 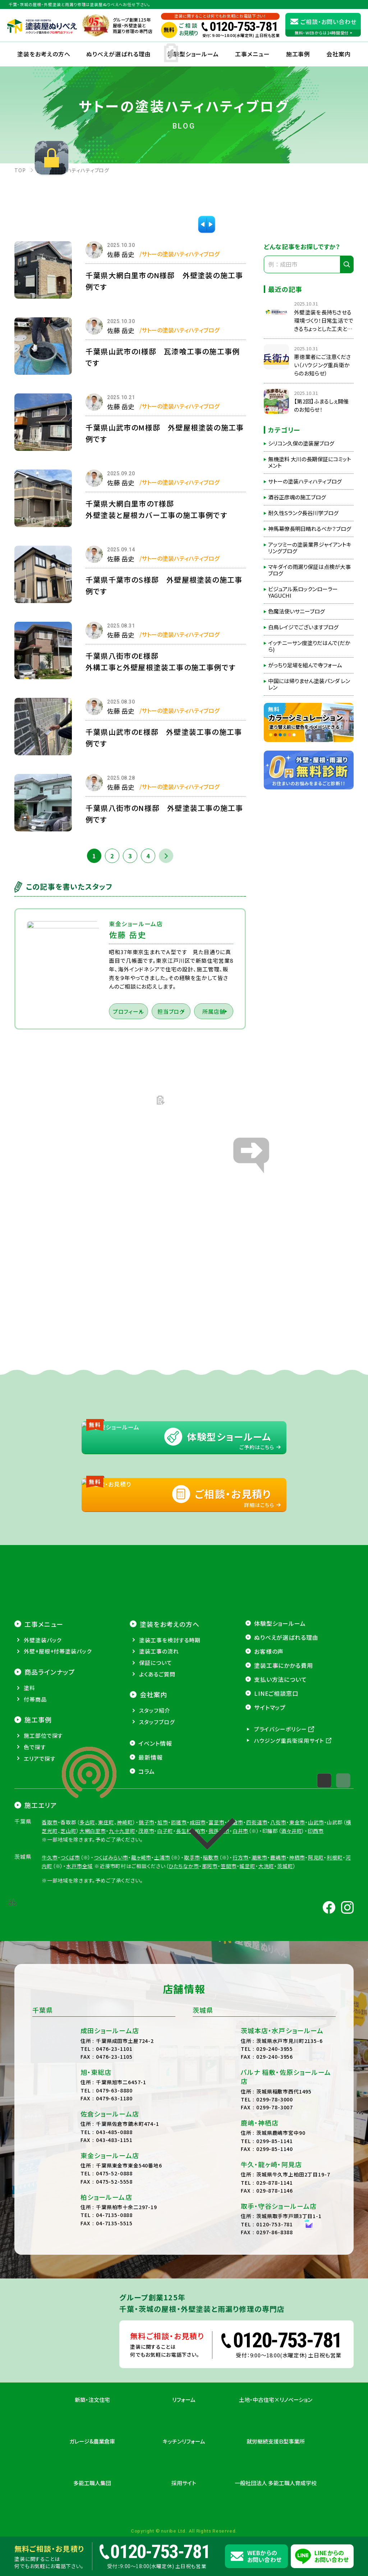 What do you see at coordinates (334, 1783) in the screenshot?
I see `view task list or to-do items` at bounding box center [334, 1783].